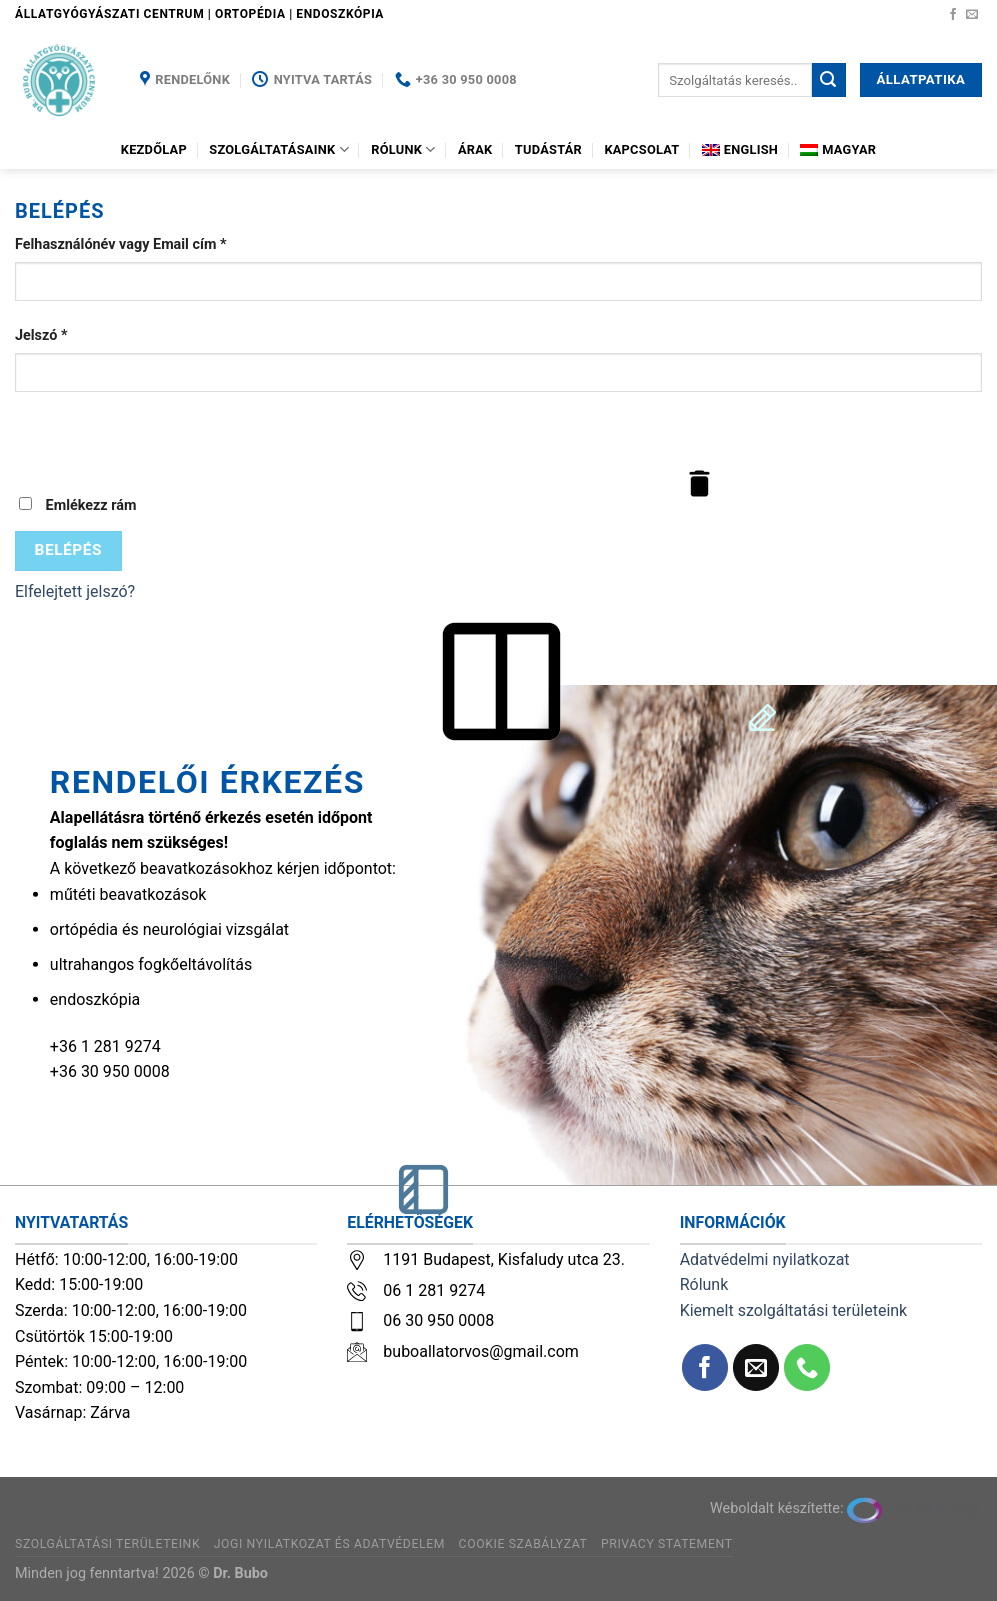 The image size is (997, 1601). I want to click on edit text or content, so click(762, 718).